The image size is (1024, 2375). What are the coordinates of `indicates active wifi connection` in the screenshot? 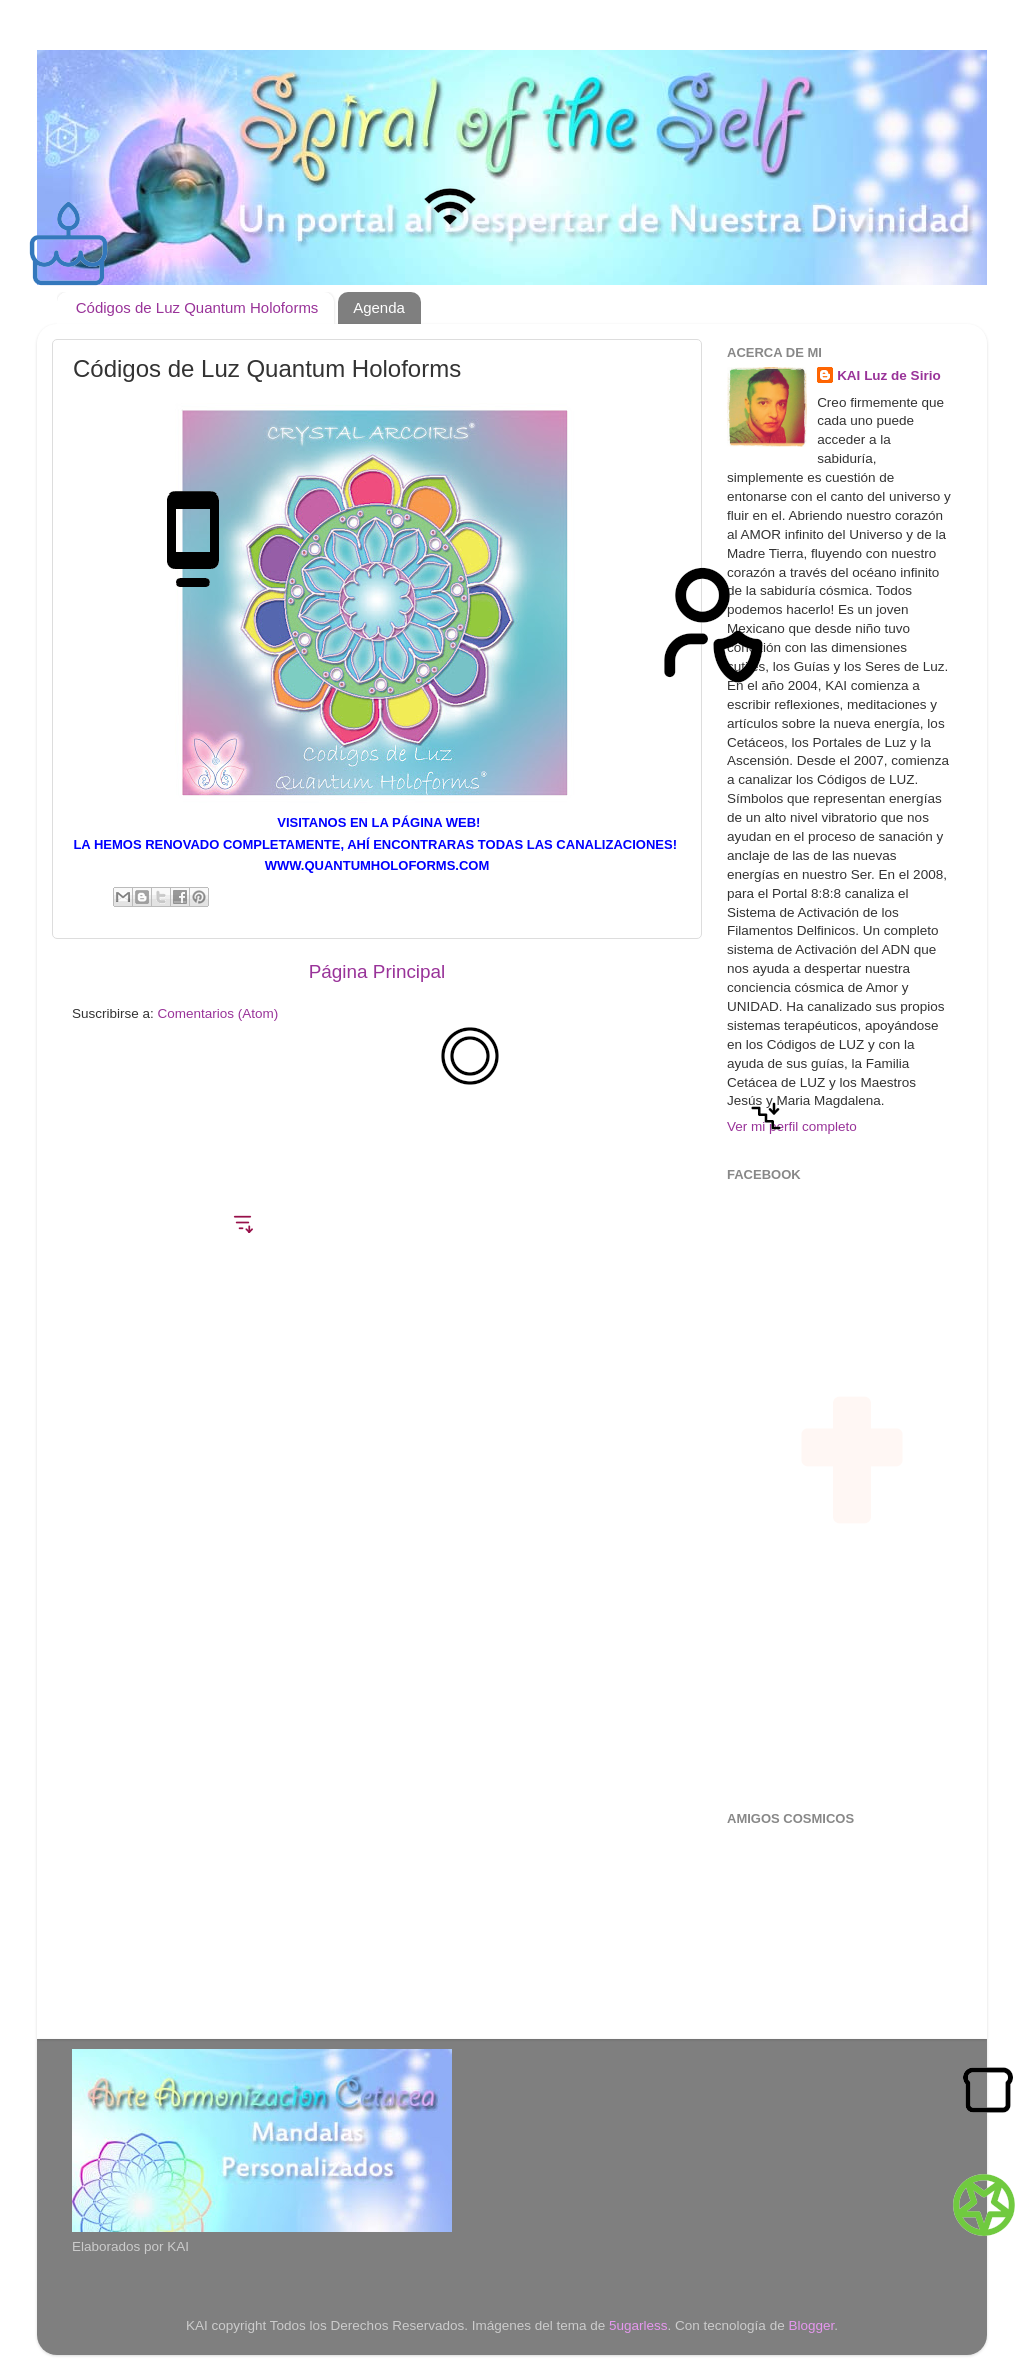 It's located at (450, 206).